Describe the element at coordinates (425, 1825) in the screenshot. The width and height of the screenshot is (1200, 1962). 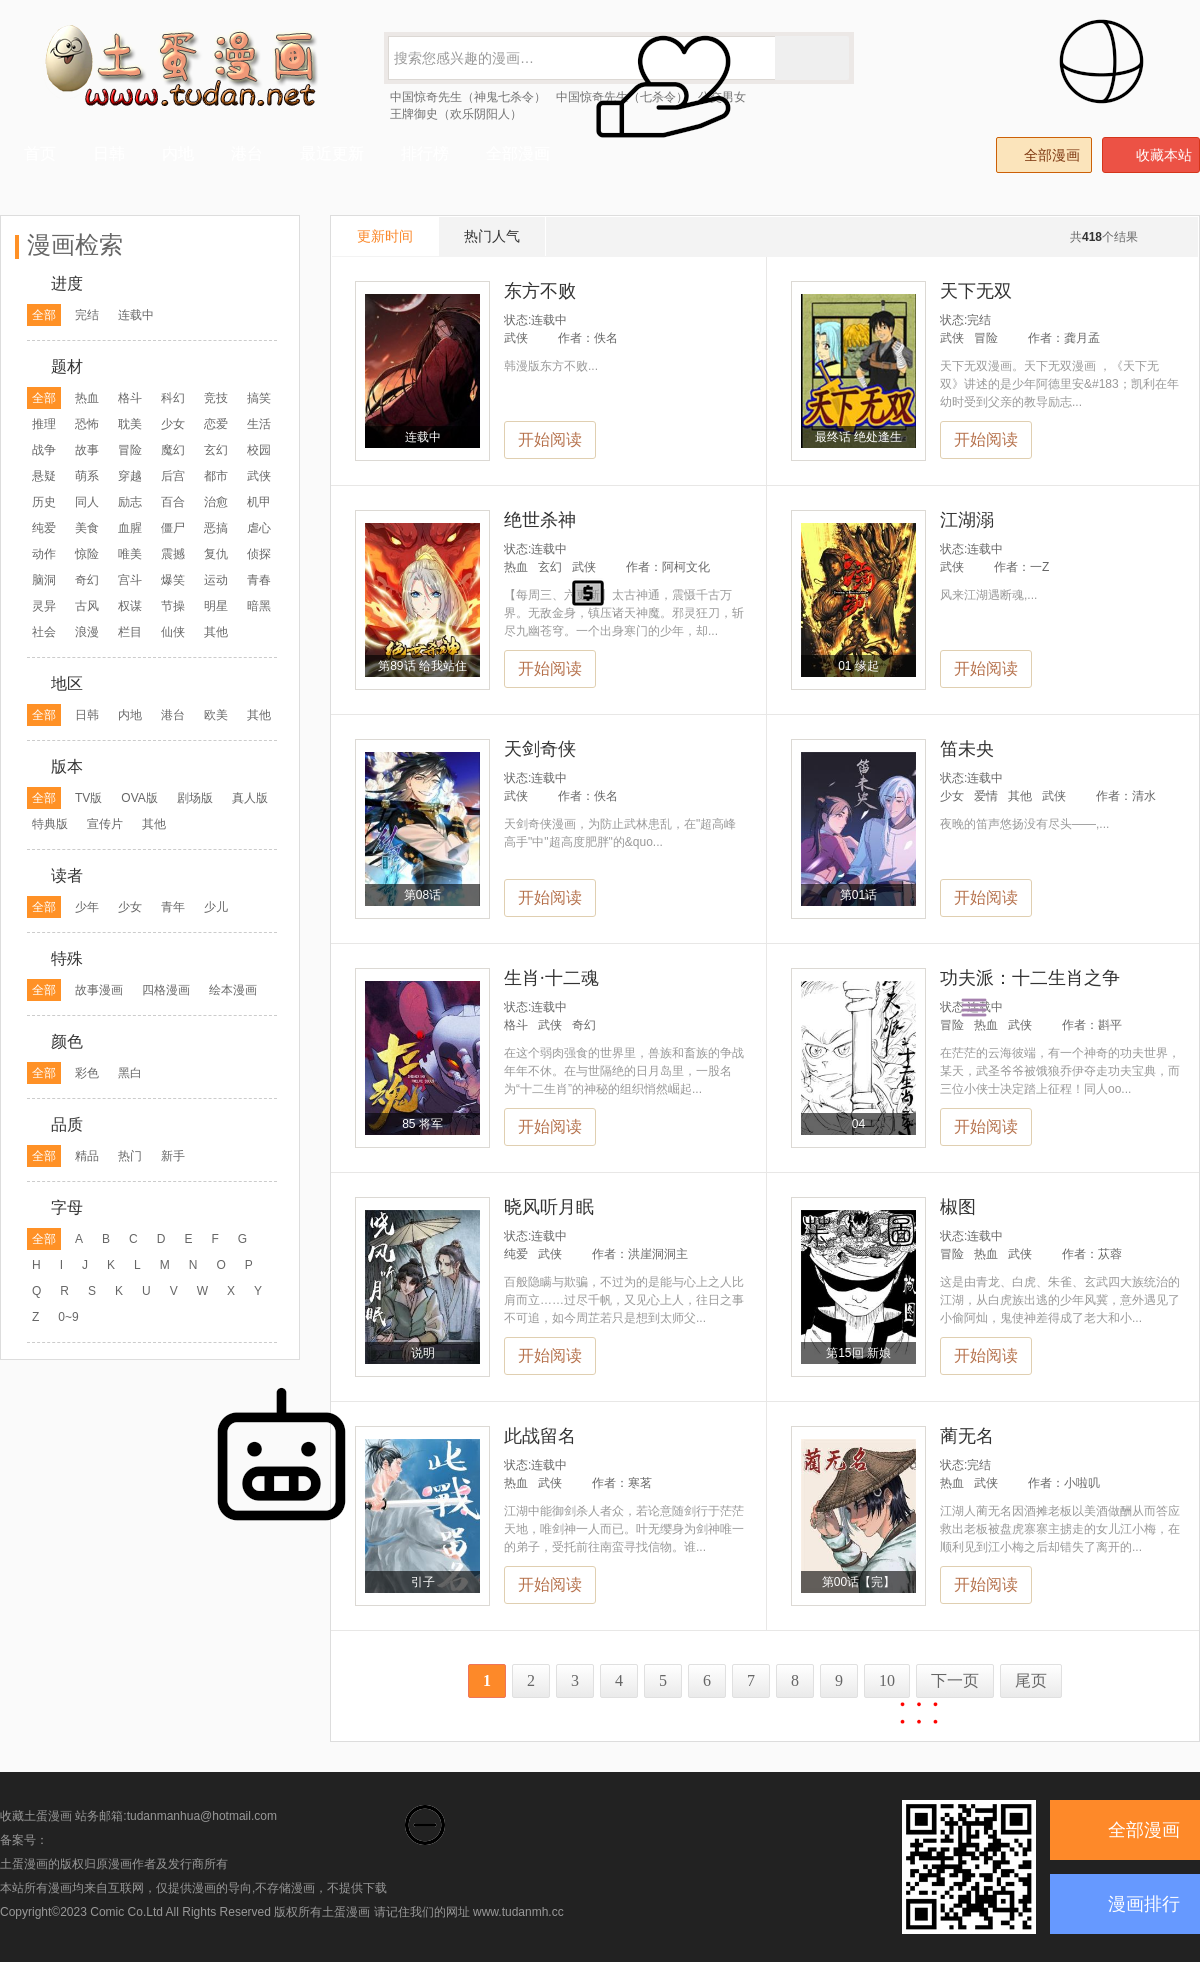
I see `access denied or restricted area` at that location.